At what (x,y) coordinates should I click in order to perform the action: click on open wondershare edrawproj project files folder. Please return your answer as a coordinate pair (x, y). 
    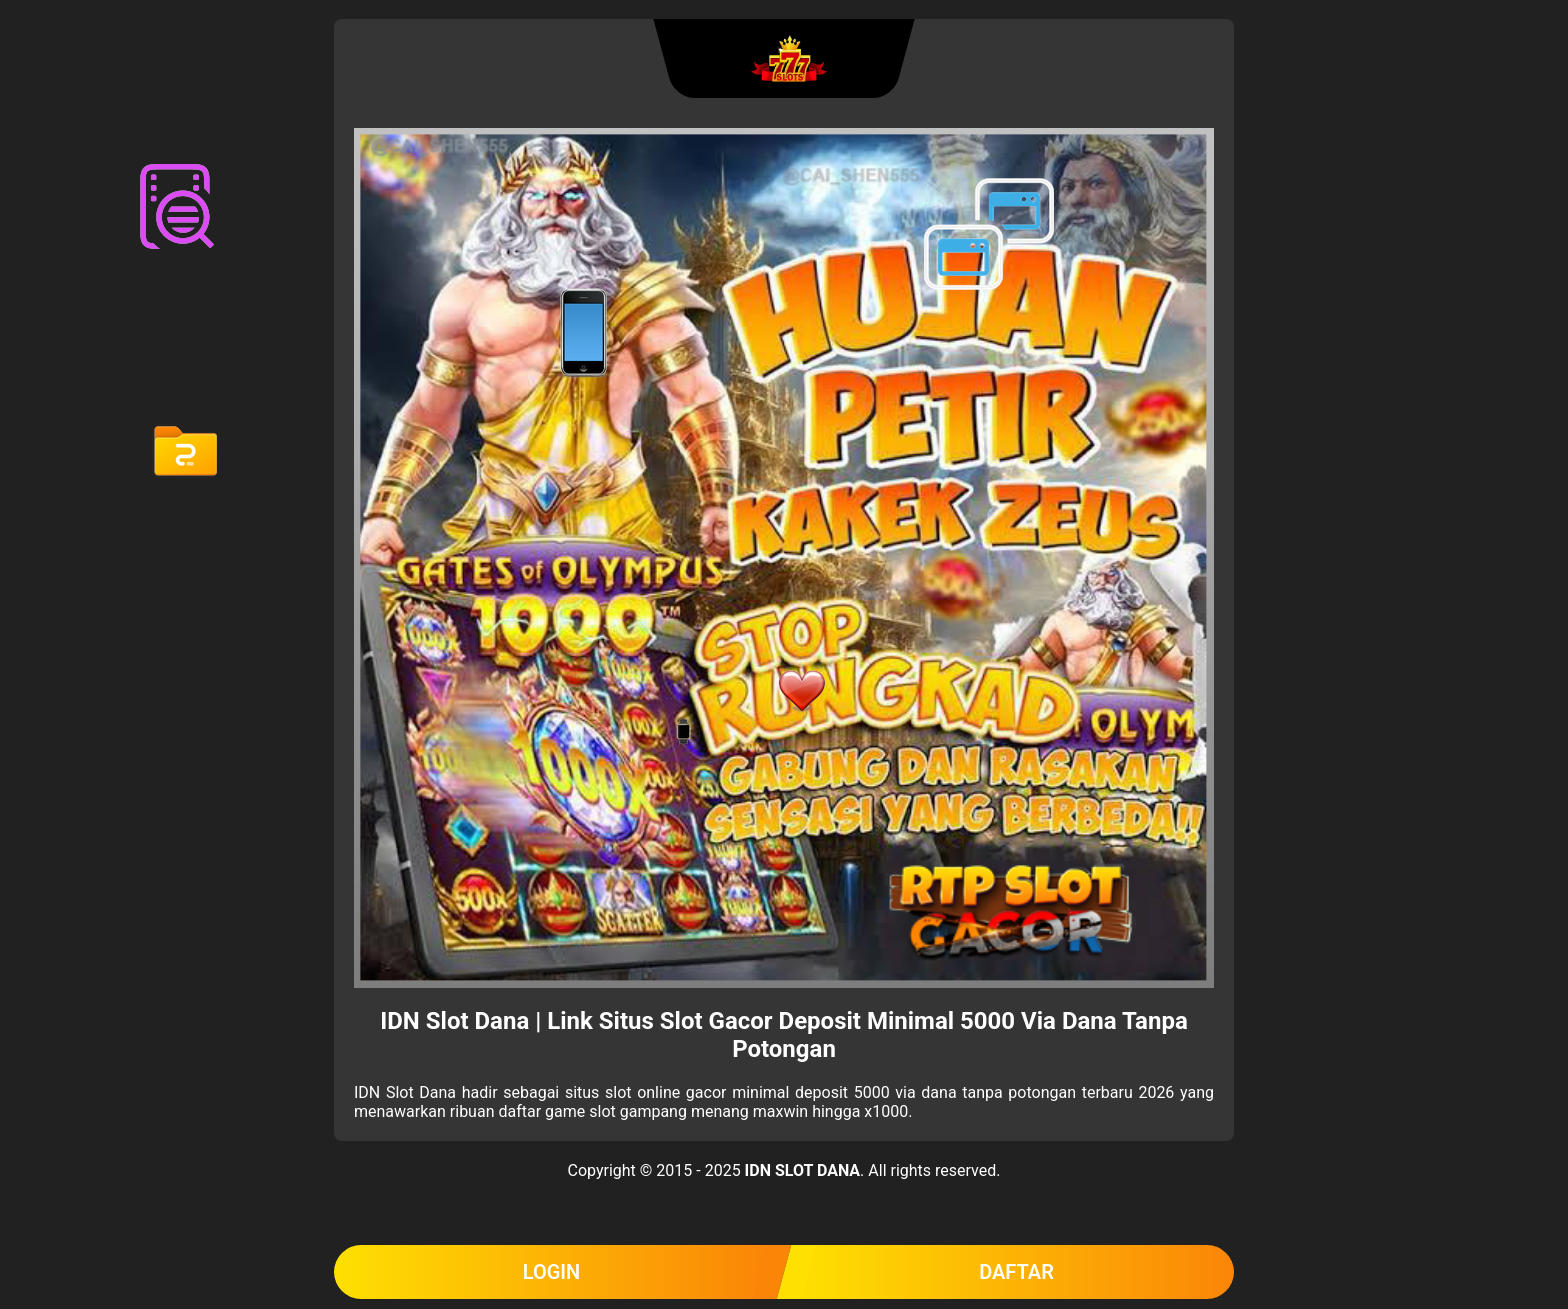
    Looking at the image, I should click on (185, 452).